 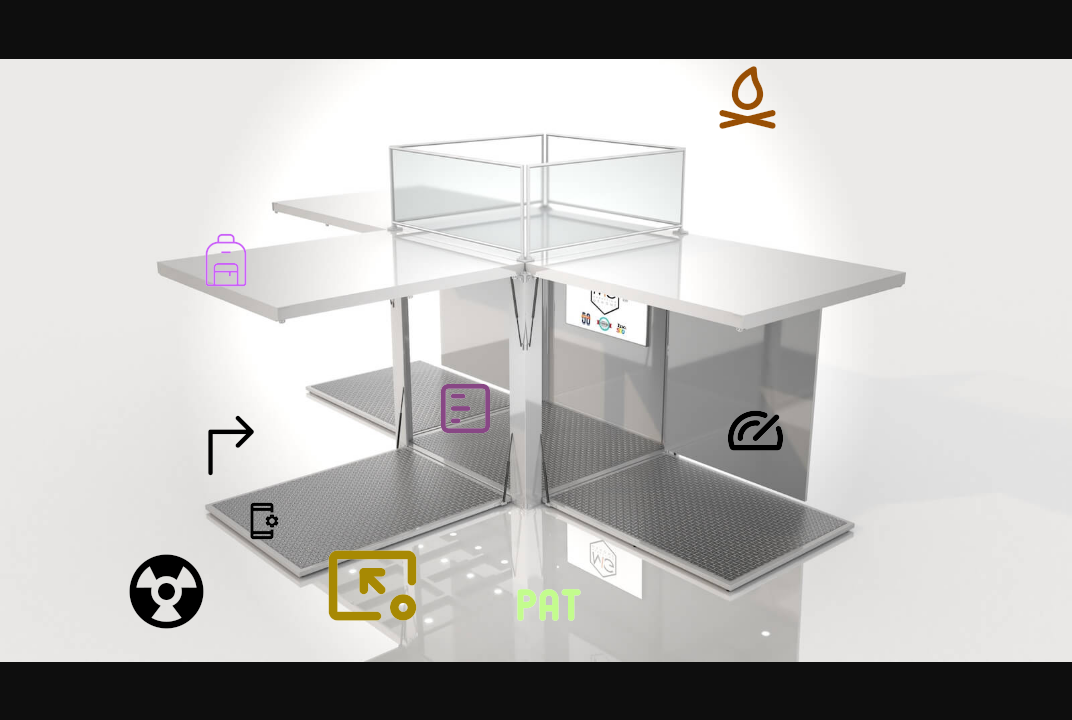 What do you see at coordinates (262, 521) in the screenshot?
I see `access app settings` at bounding box center [262, 521].